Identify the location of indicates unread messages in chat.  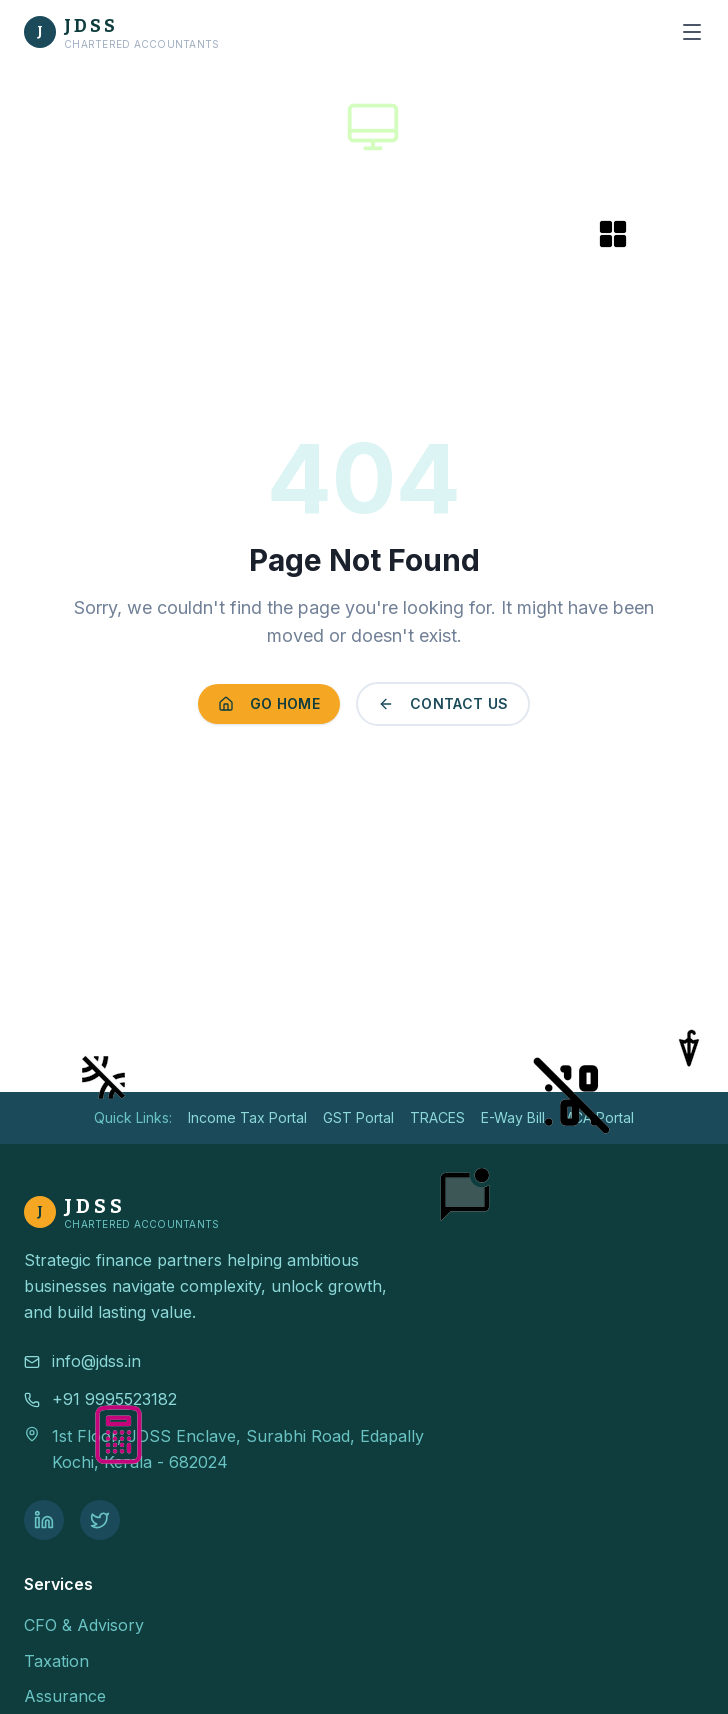
(465, 1197).